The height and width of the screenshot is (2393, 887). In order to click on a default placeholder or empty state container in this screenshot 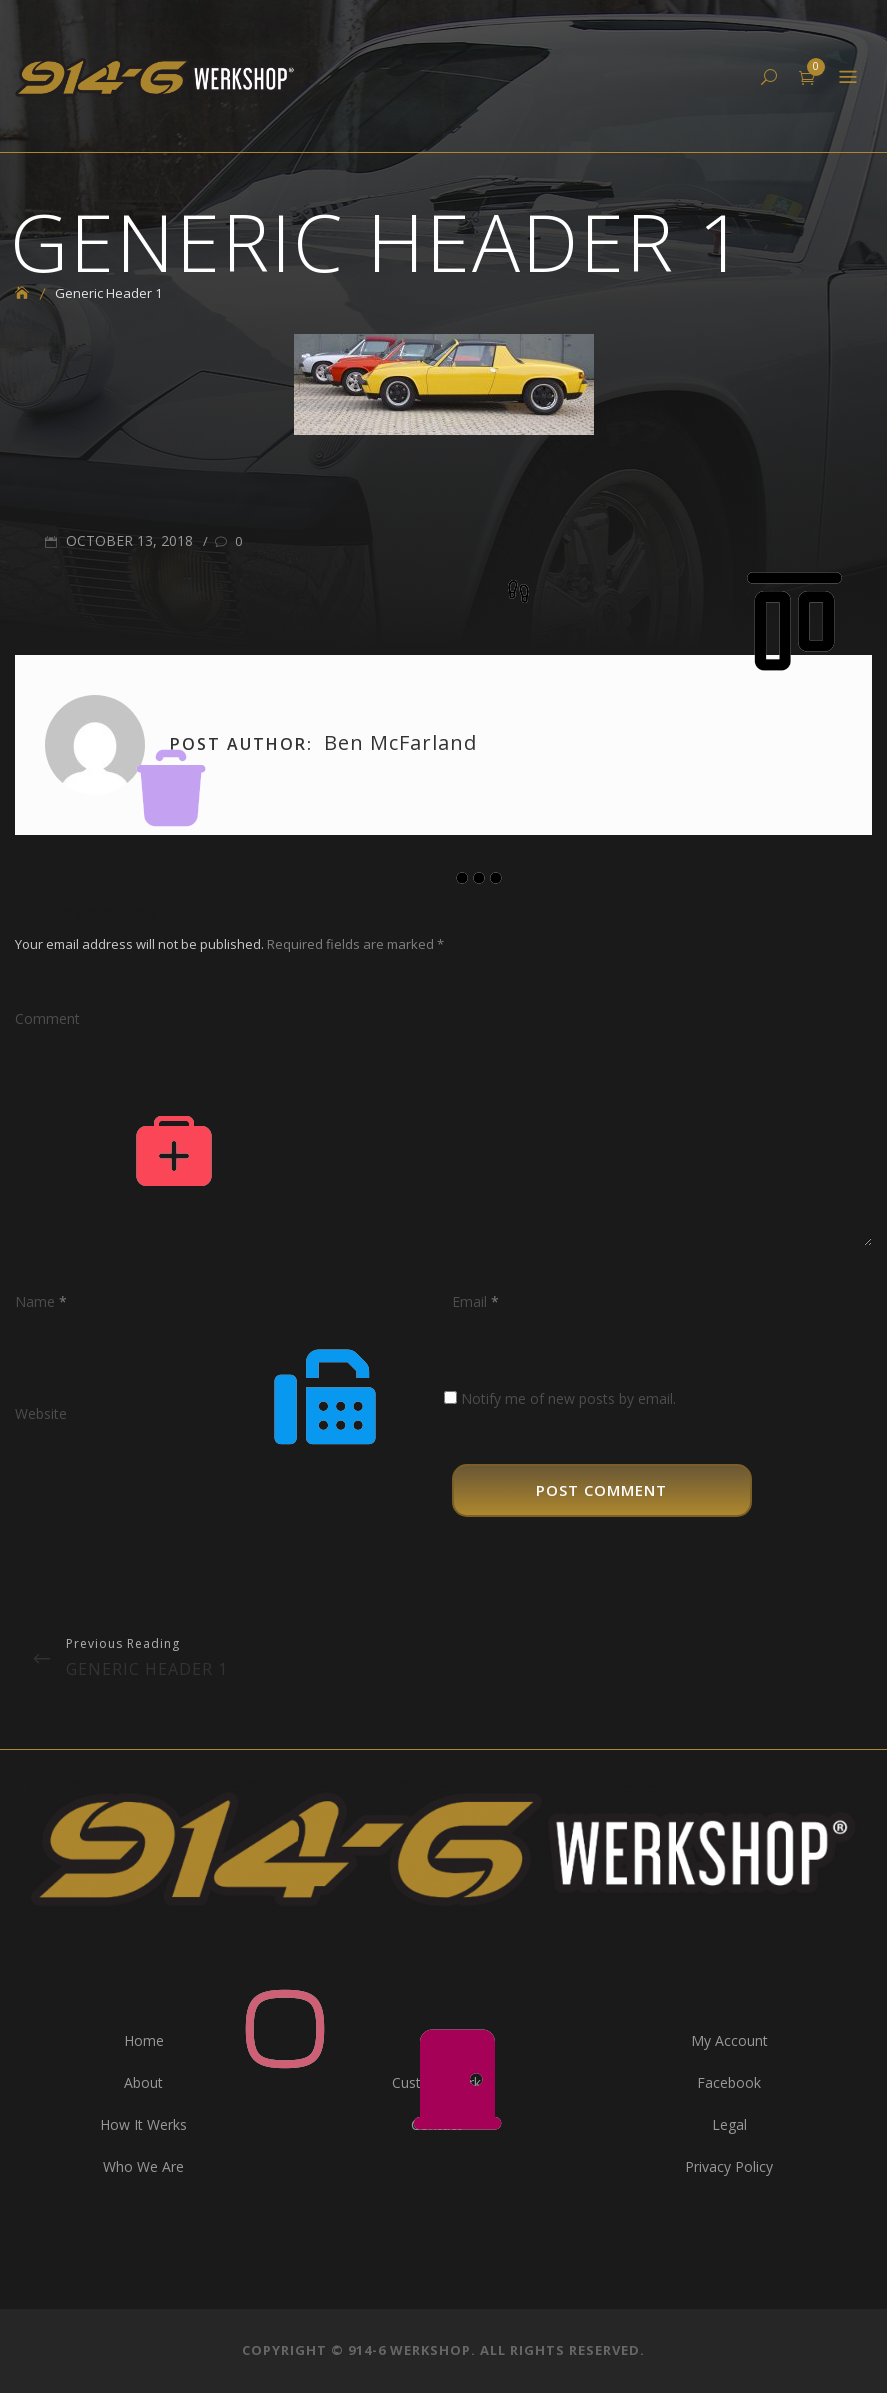, I will do `click(285, 2029)`.